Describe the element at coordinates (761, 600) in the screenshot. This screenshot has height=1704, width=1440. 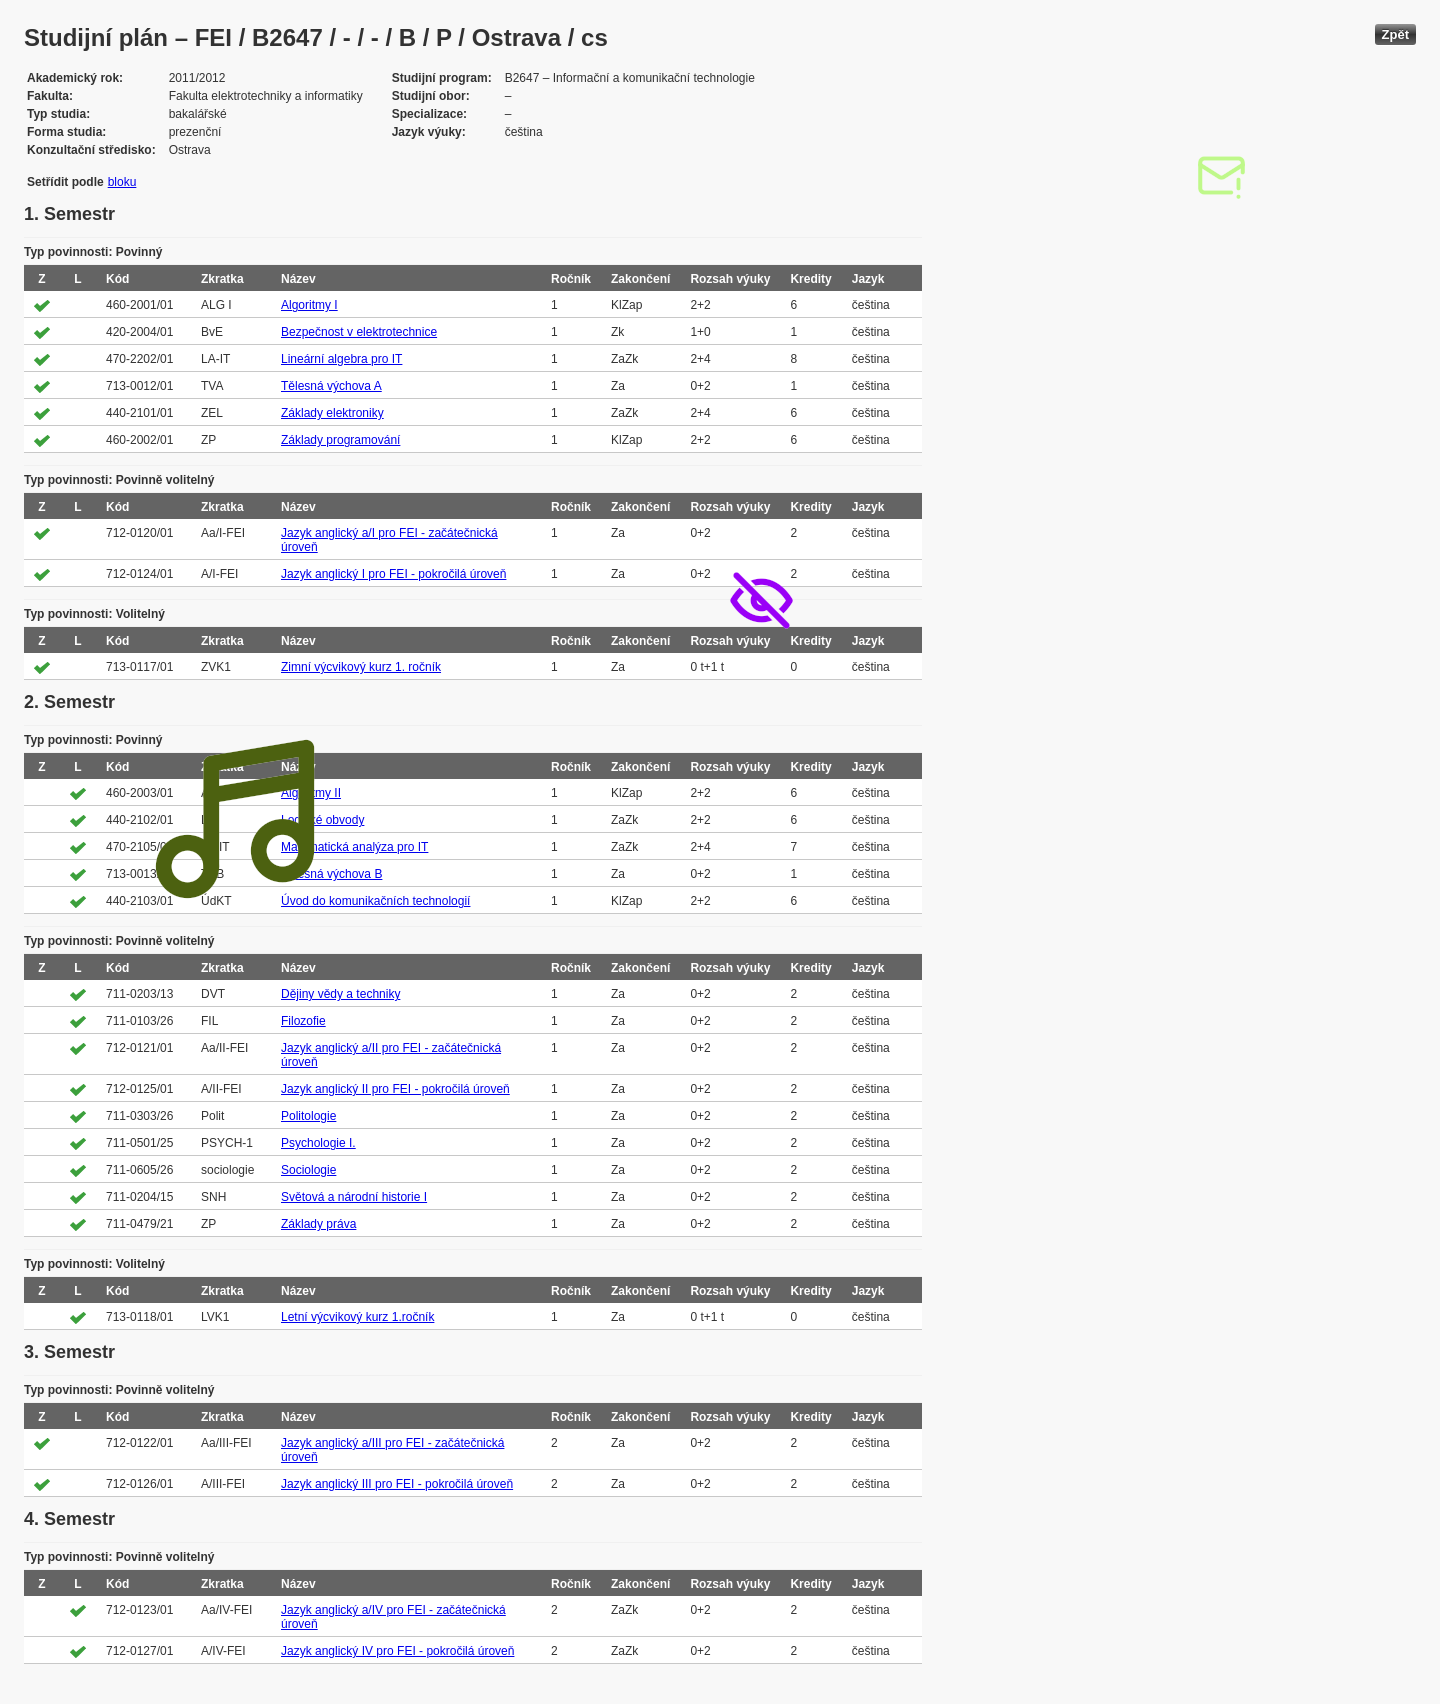
I see `hide password or sensitive content` at that location.